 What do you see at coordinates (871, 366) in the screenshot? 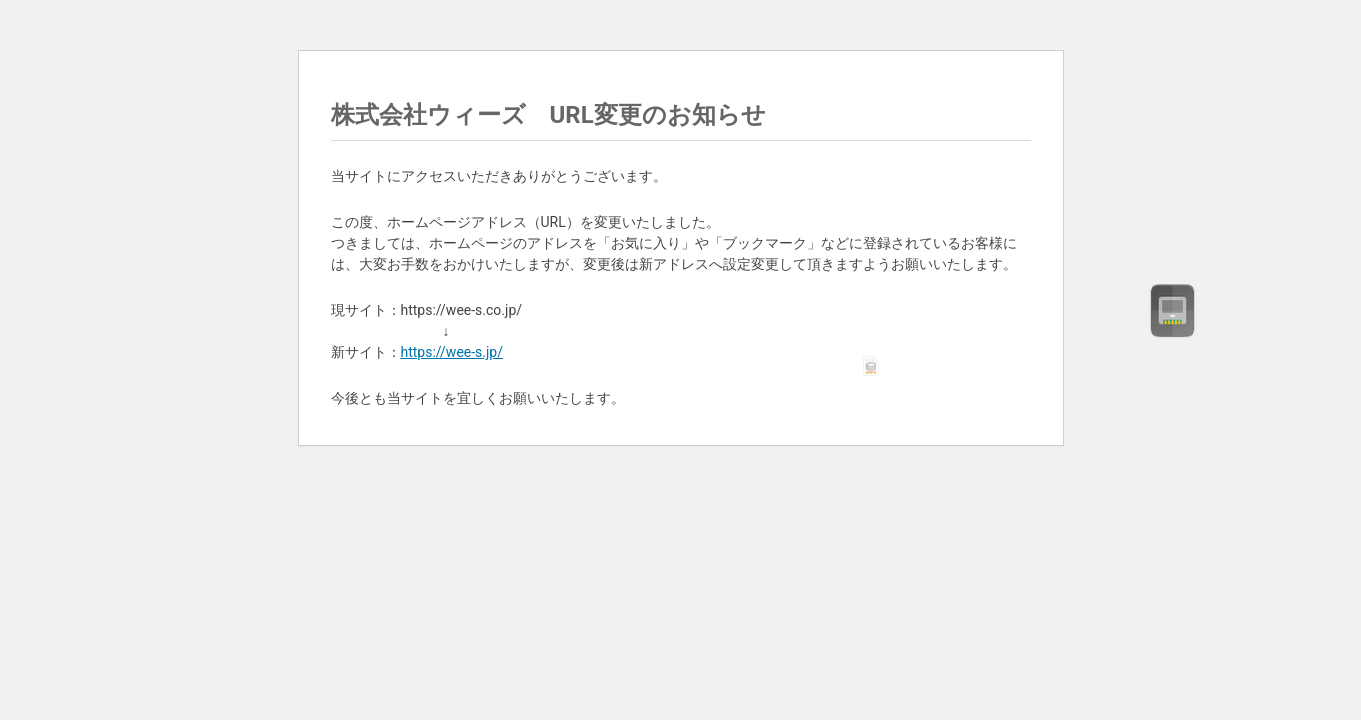
I see `a yaml configuration file` at bounding box center [871, 366].